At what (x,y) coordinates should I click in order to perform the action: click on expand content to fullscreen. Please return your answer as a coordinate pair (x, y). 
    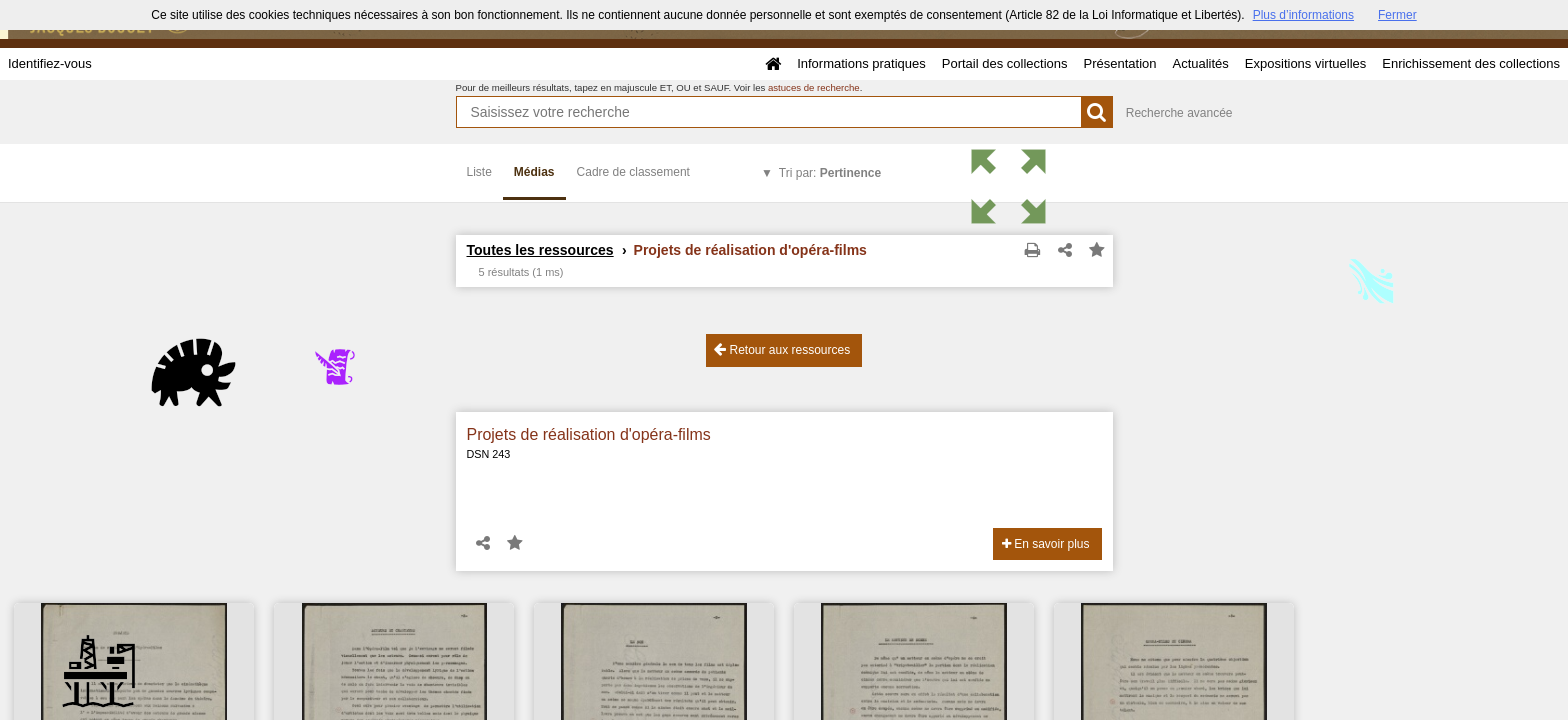
    Looking at the image, I should click on (1008, 186).